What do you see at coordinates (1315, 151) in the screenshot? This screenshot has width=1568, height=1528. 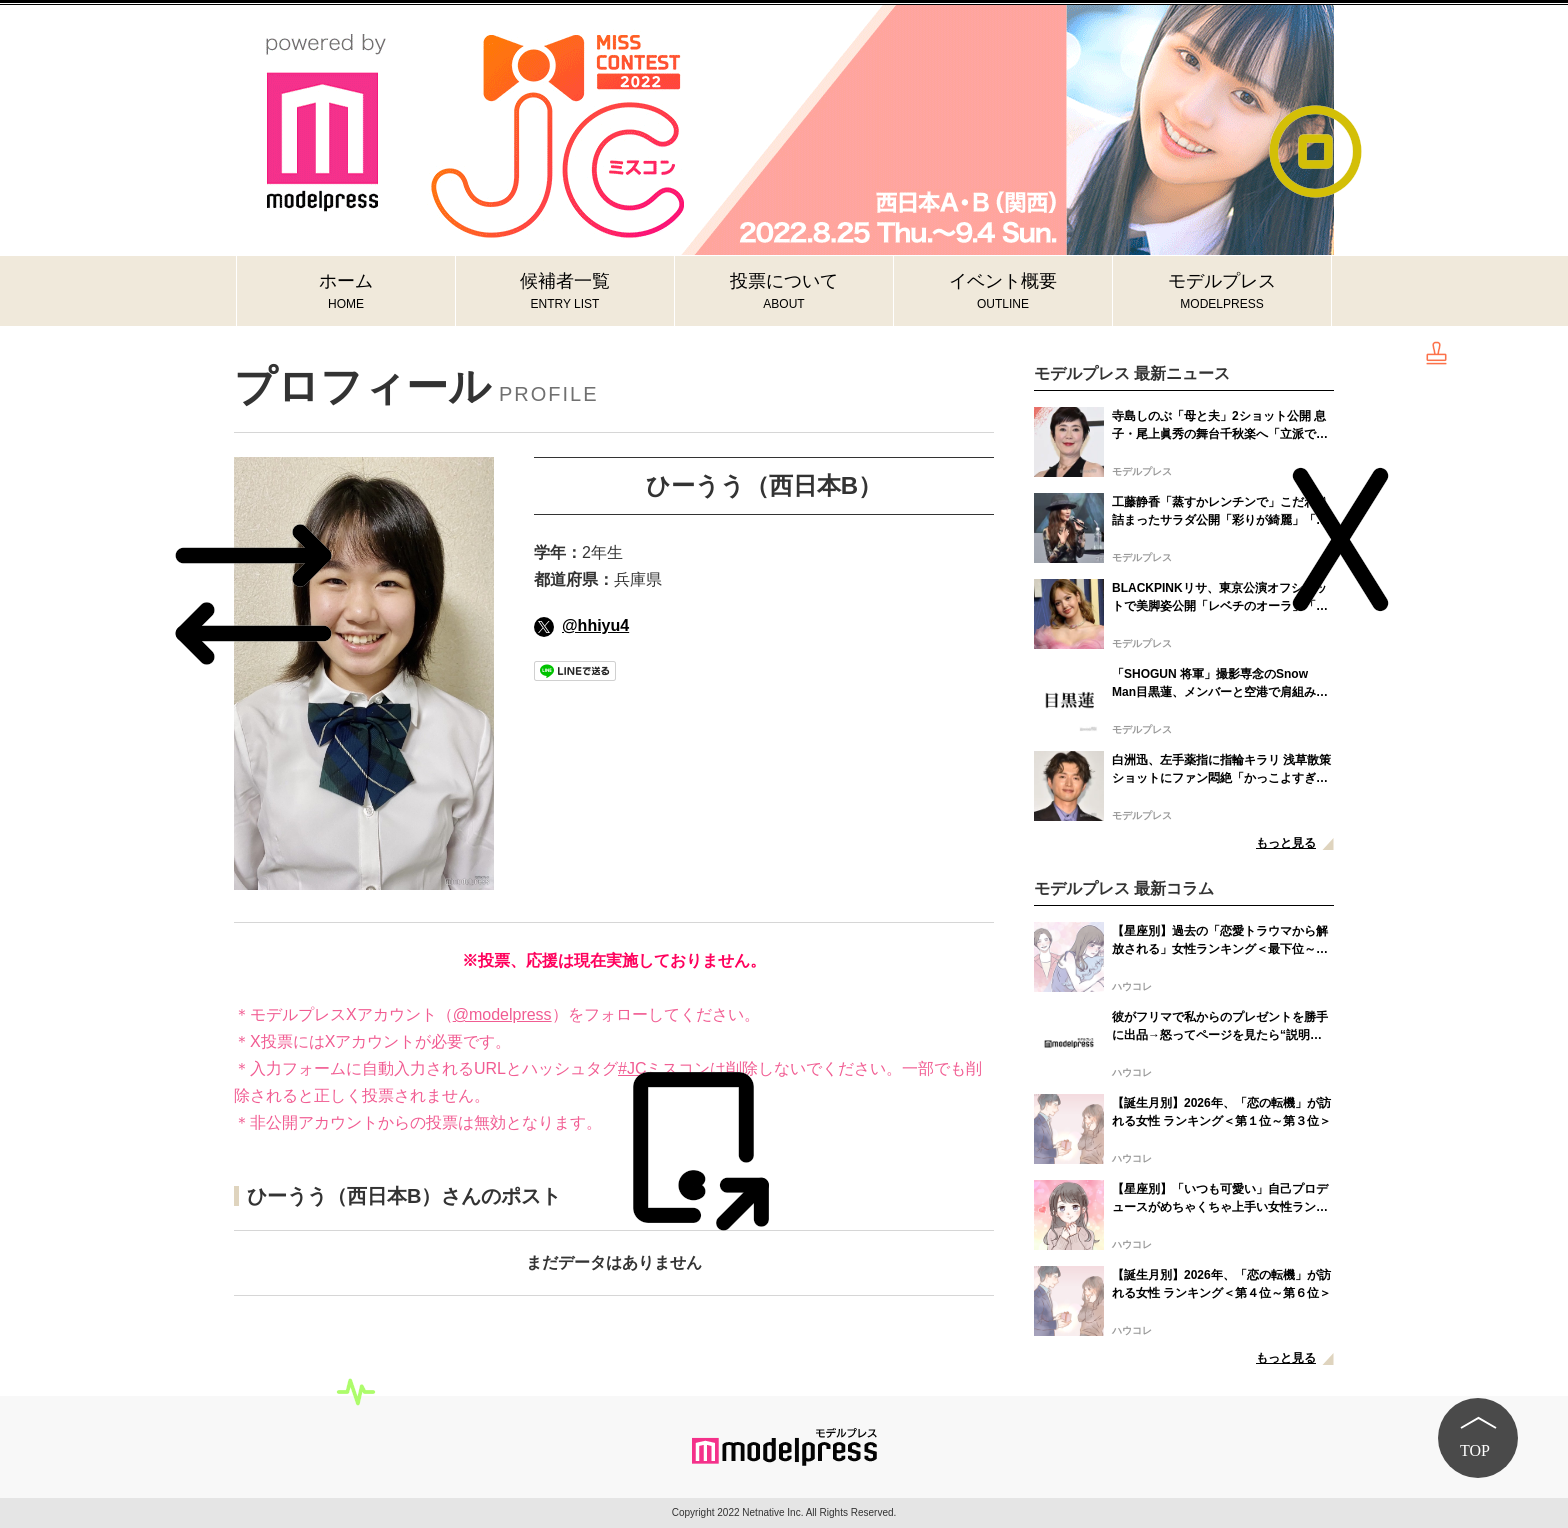 I see `stop media playback` at bounding box center [1315, 151].